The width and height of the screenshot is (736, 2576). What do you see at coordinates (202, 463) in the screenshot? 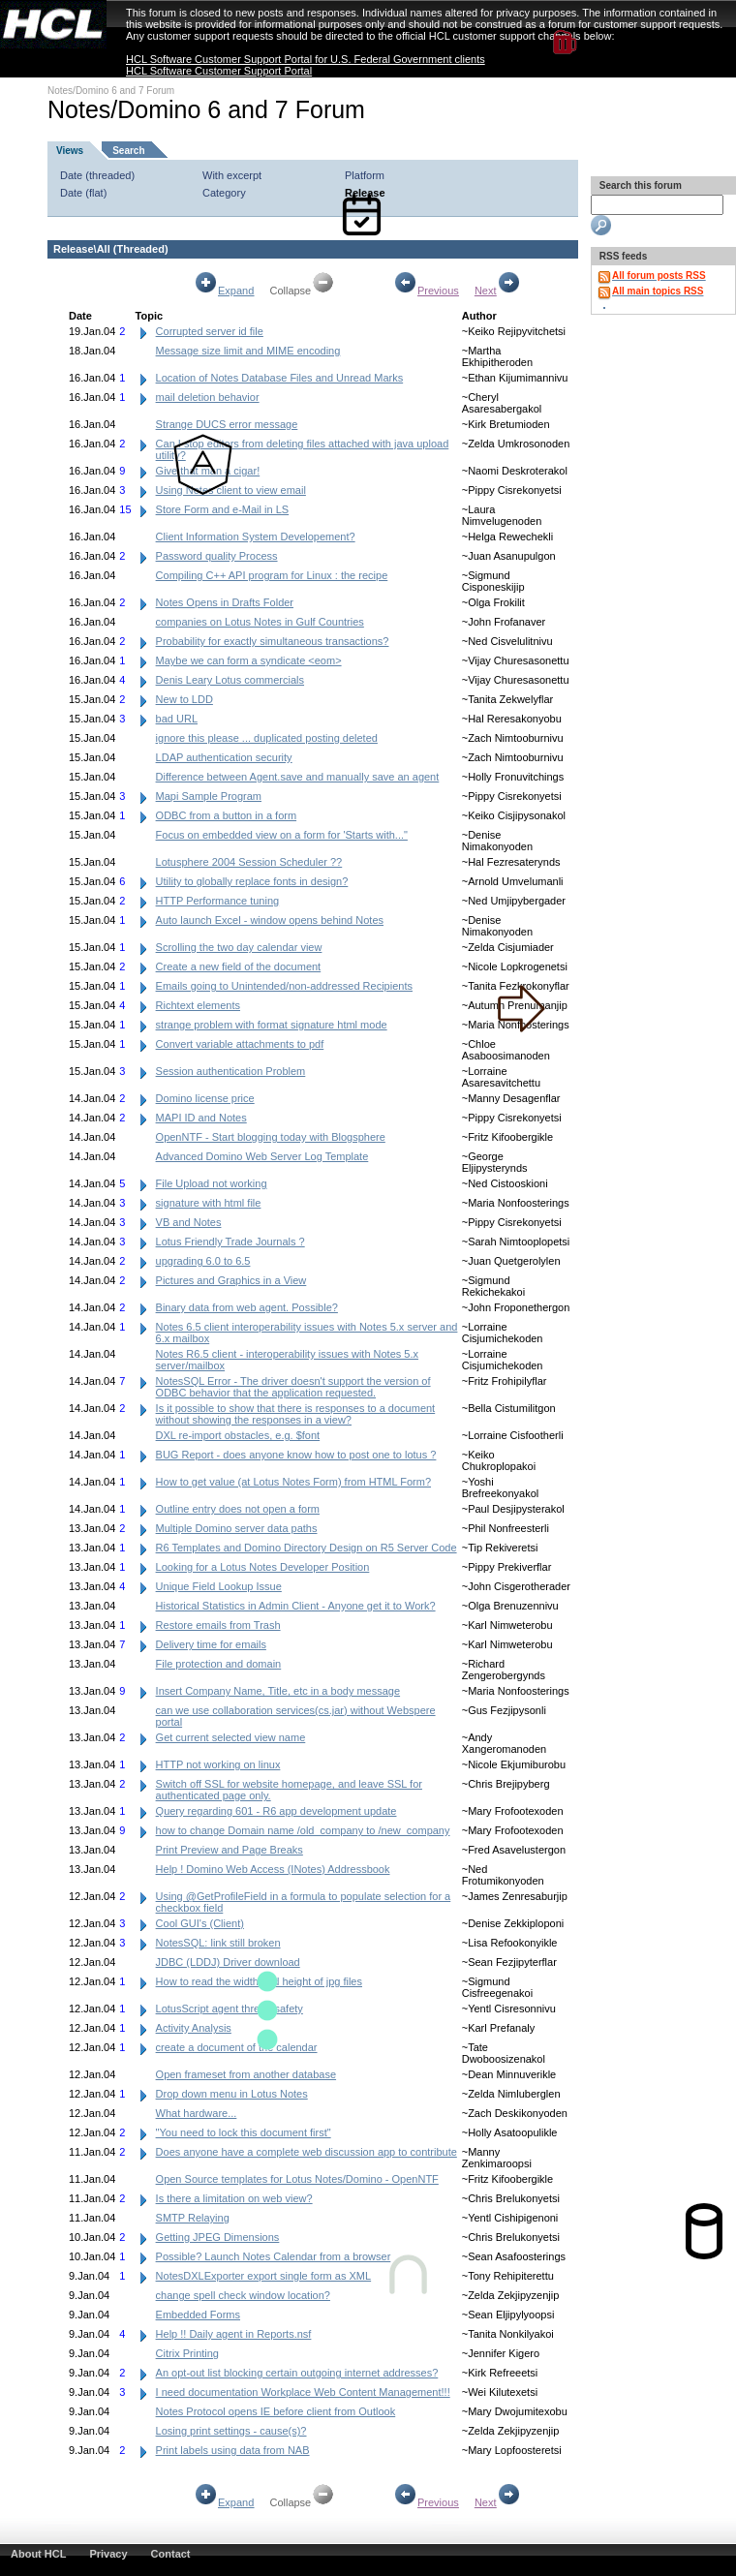
I see `Angular framework logo` at bounding box center [202, 463].